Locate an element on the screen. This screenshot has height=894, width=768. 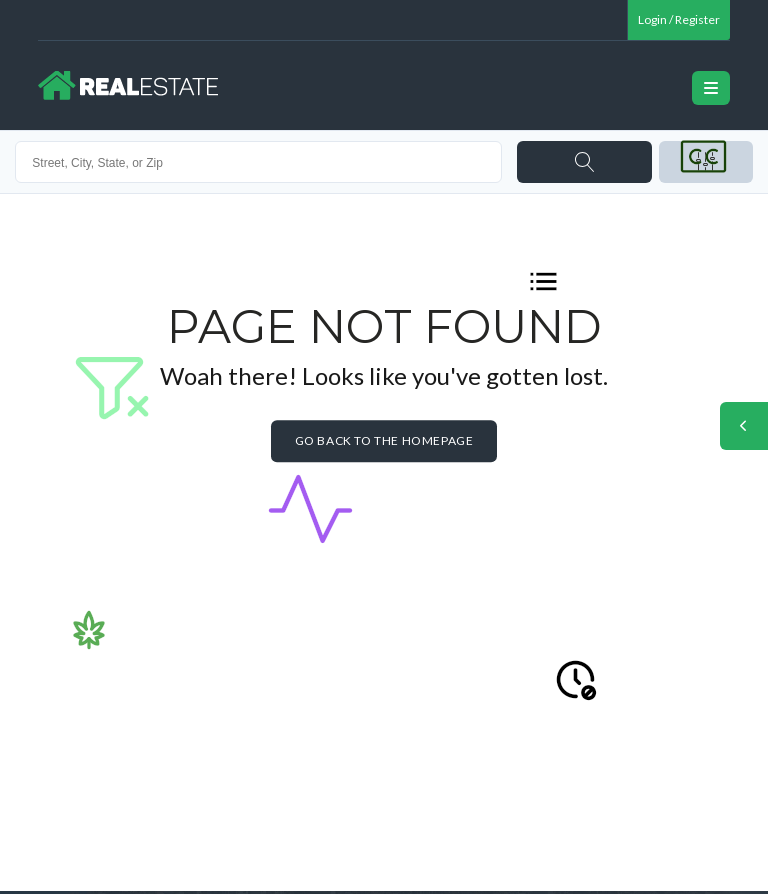
clear all active filters is located at coordinates (109, 385).